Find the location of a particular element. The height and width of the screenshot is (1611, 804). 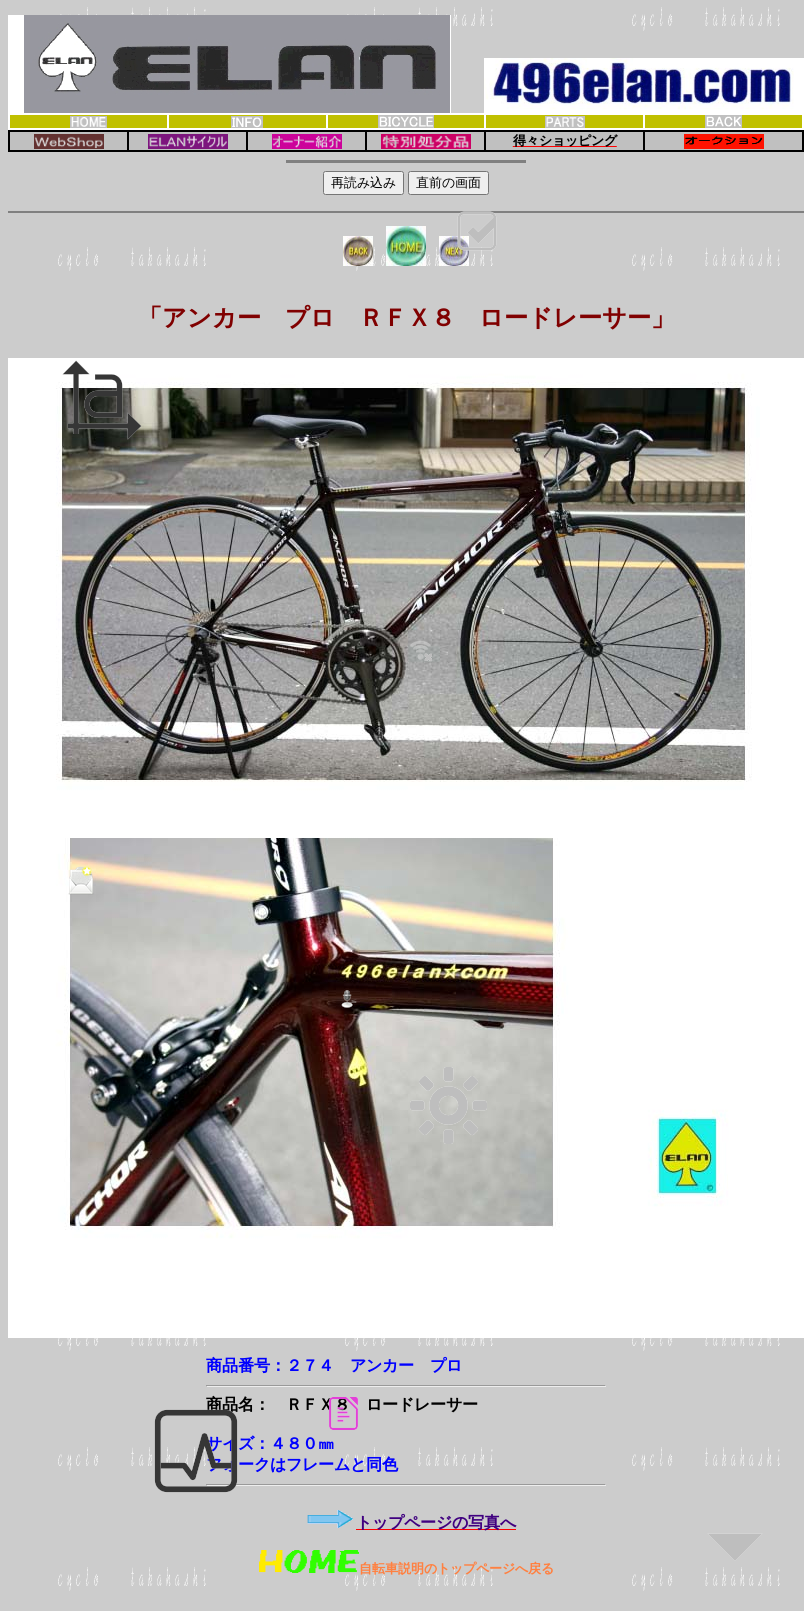

indicates no wireless network connection is located at coordinates (420, 649).